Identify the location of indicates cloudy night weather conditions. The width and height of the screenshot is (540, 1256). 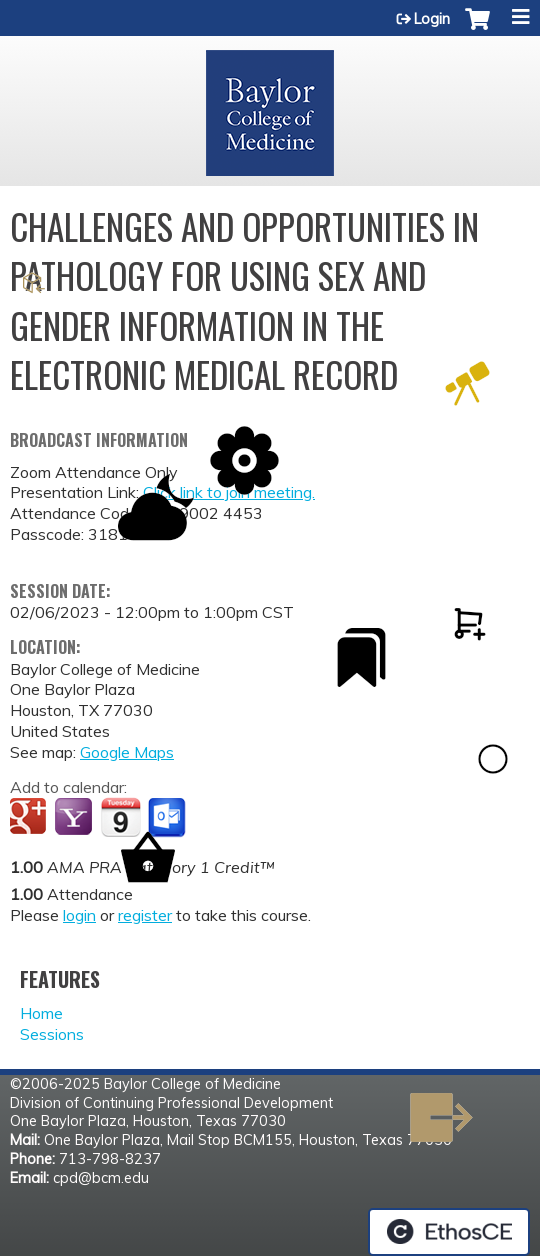
(156, 507).